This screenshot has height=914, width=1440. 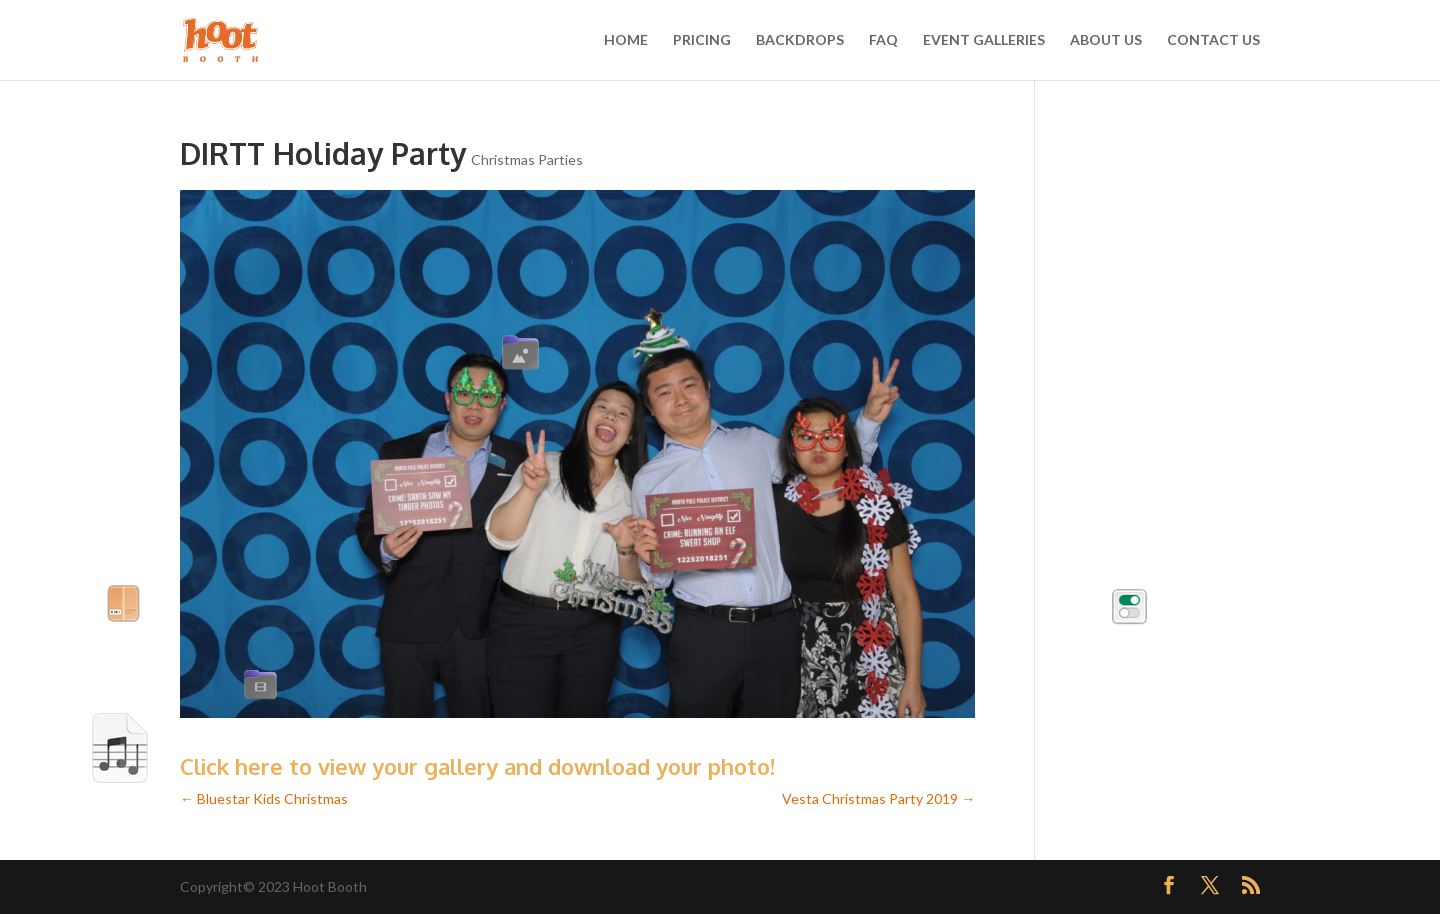 What do you see at coordinates (120, 748) in the screenshot?
I see `iMelody ringtone file` at bounding box center [120, 748].